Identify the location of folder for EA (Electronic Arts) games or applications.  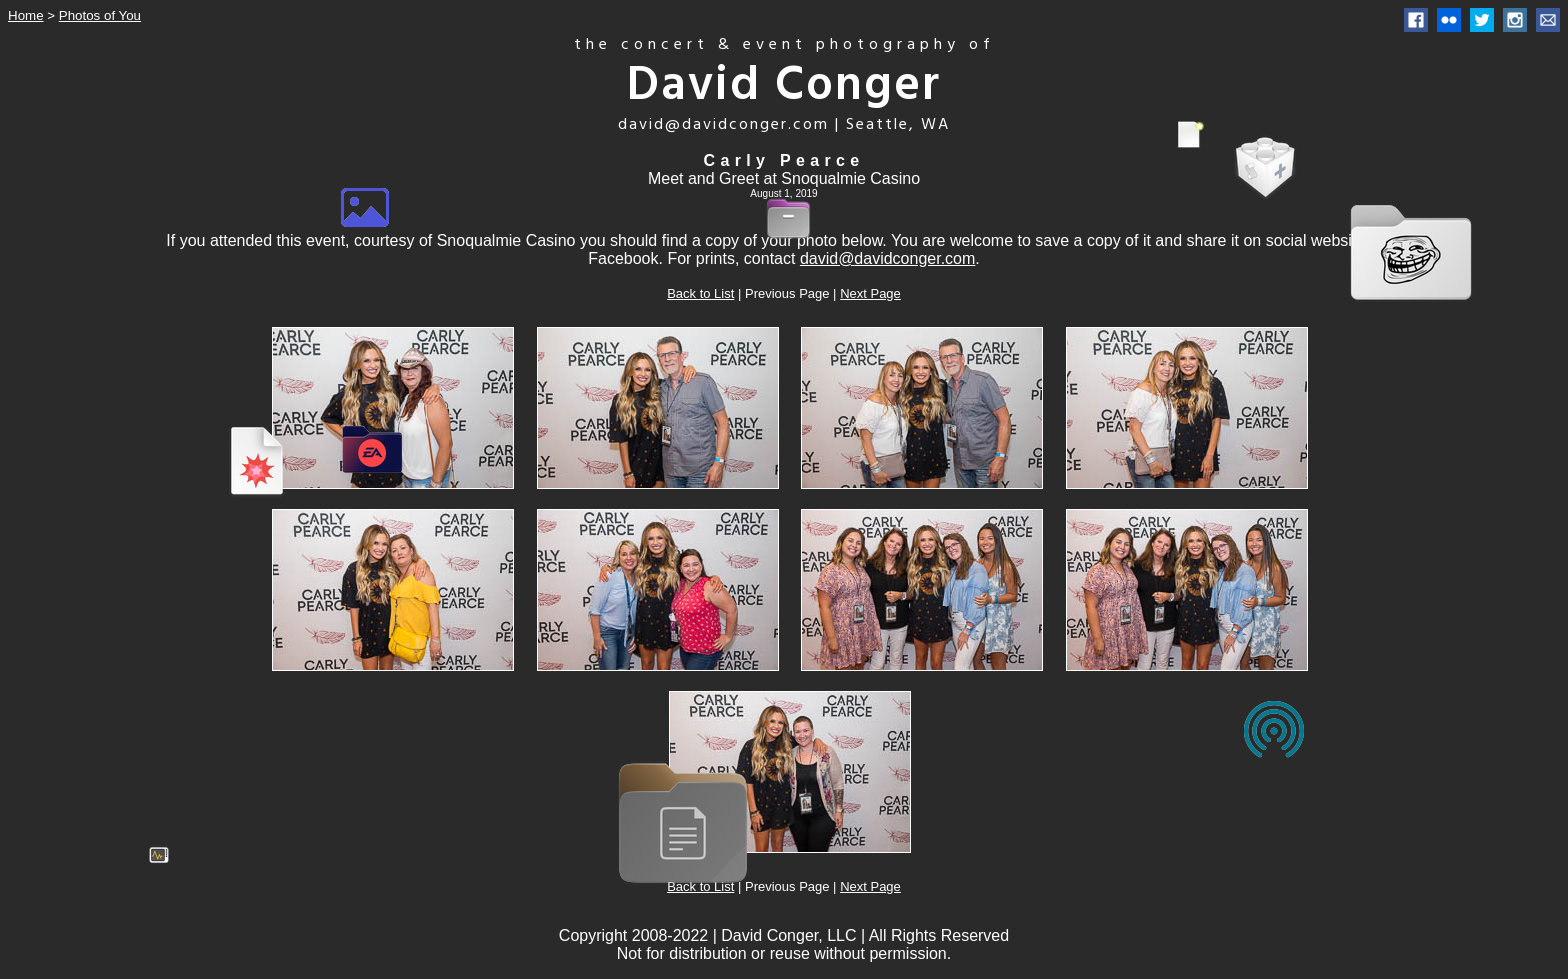
(372, 451).